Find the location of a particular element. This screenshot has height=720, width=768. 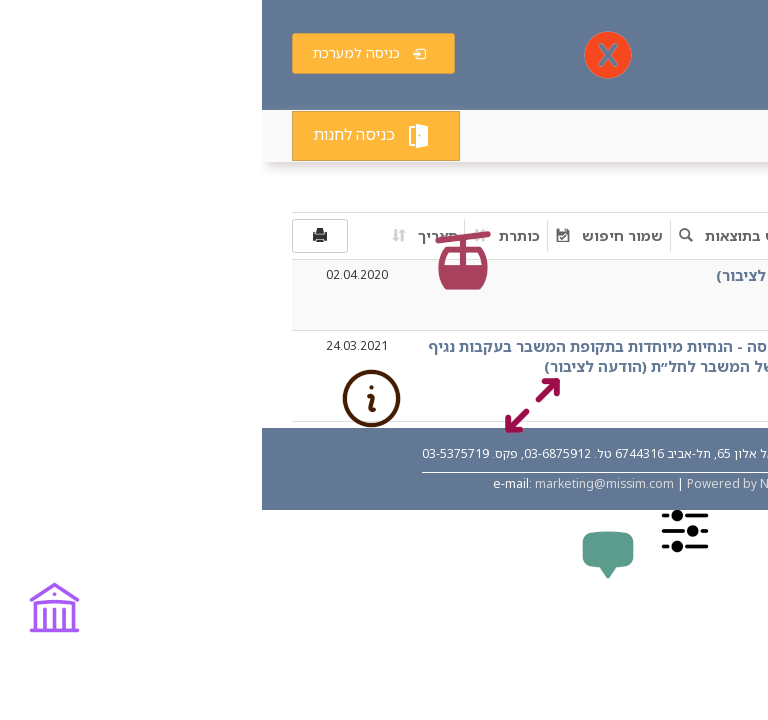

xbox x button icon is located at coordinates (608, 55).